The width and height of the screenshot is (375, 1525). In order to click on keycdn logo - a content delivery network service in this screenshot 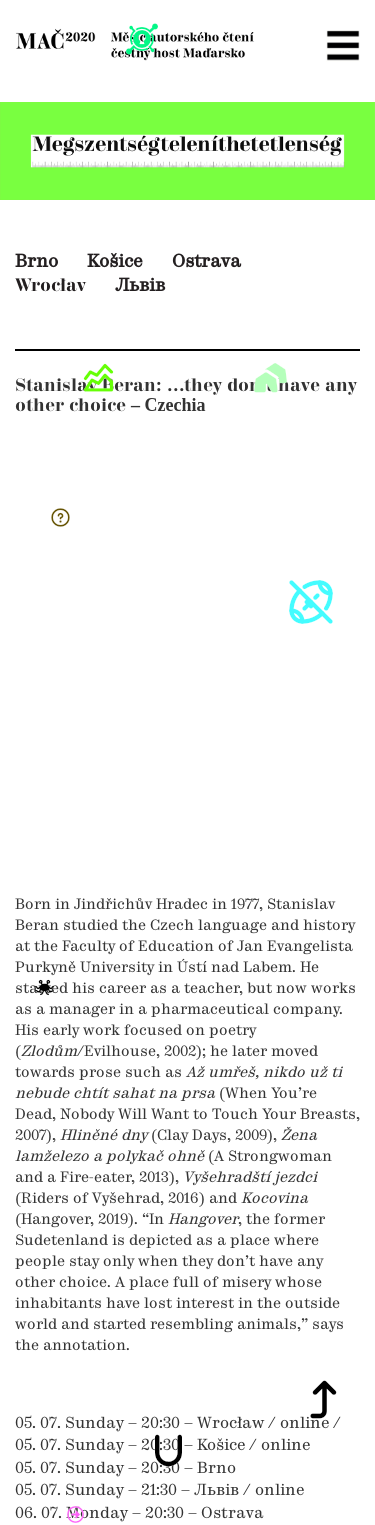, I will do `click(142, 39)`.